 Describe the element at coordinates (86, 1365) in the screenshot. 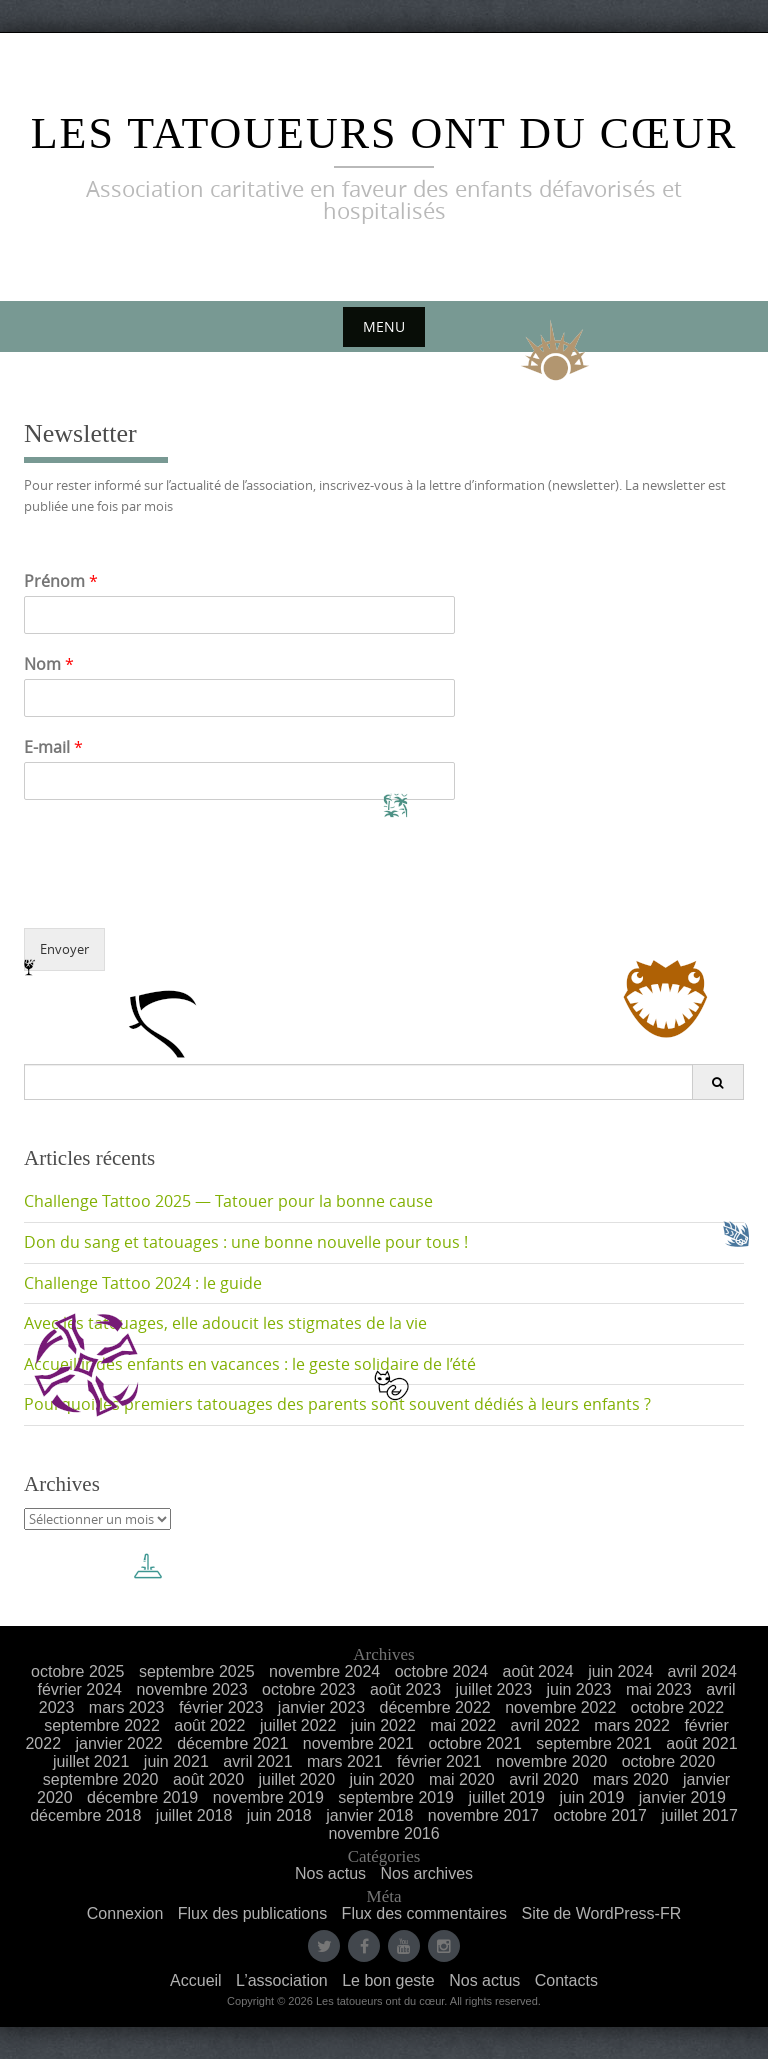

I see `indicates a returning or cyclical action` at that location.